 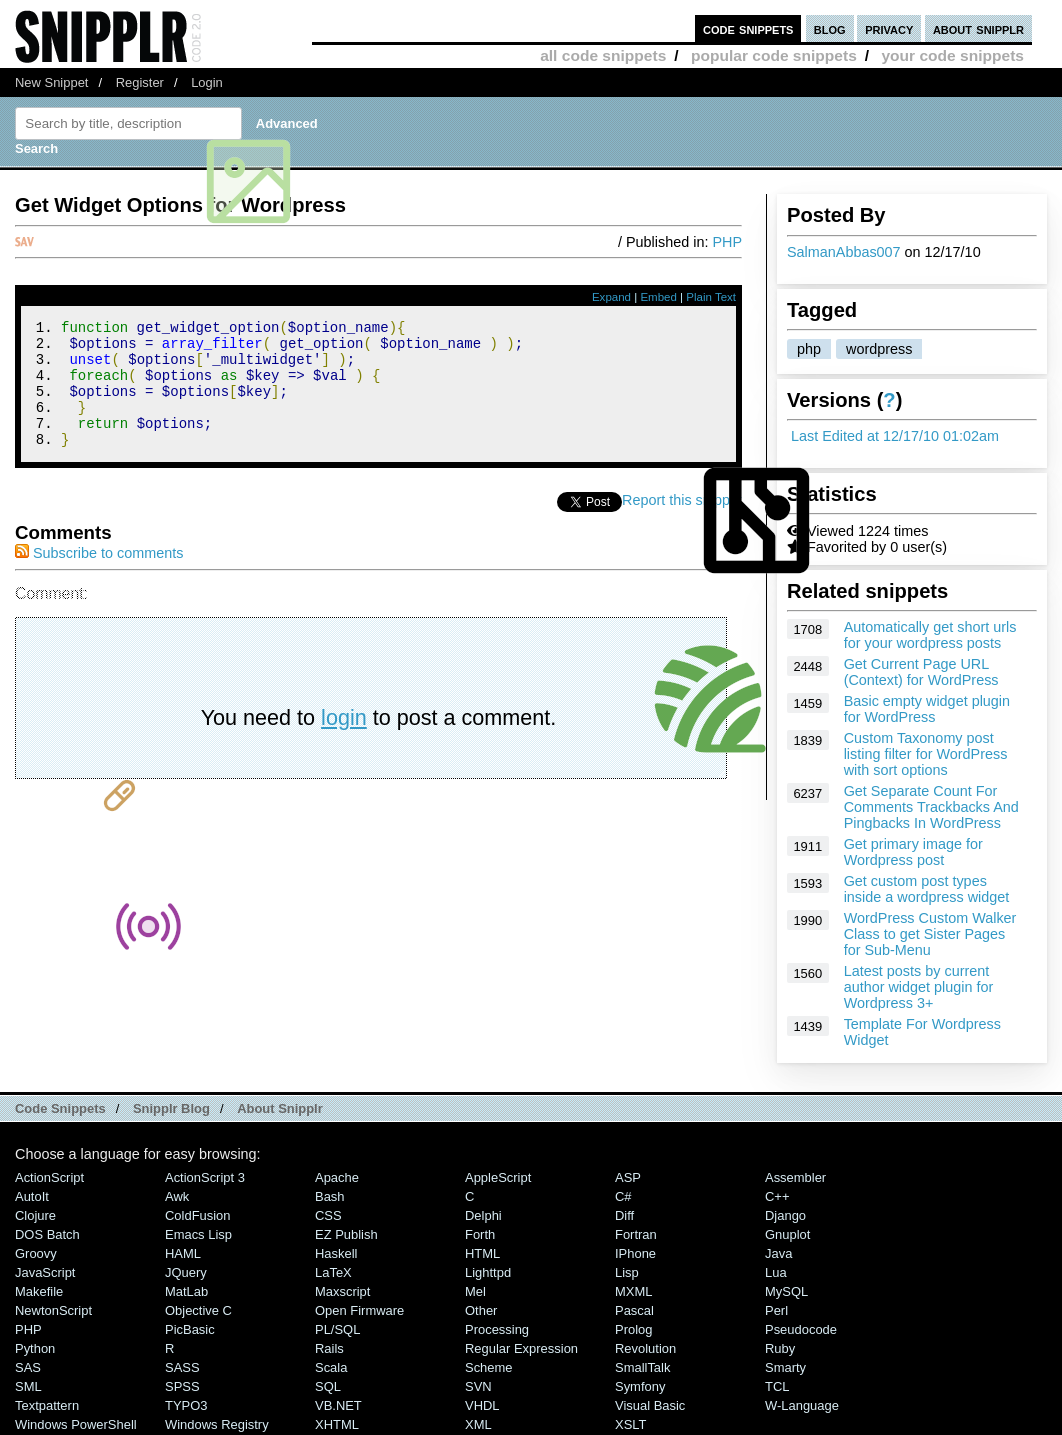 What do you see at coordinates (148, 926) in the screenshot?
I see `start a live broadcast or stream` at bounding box center [148, 926].